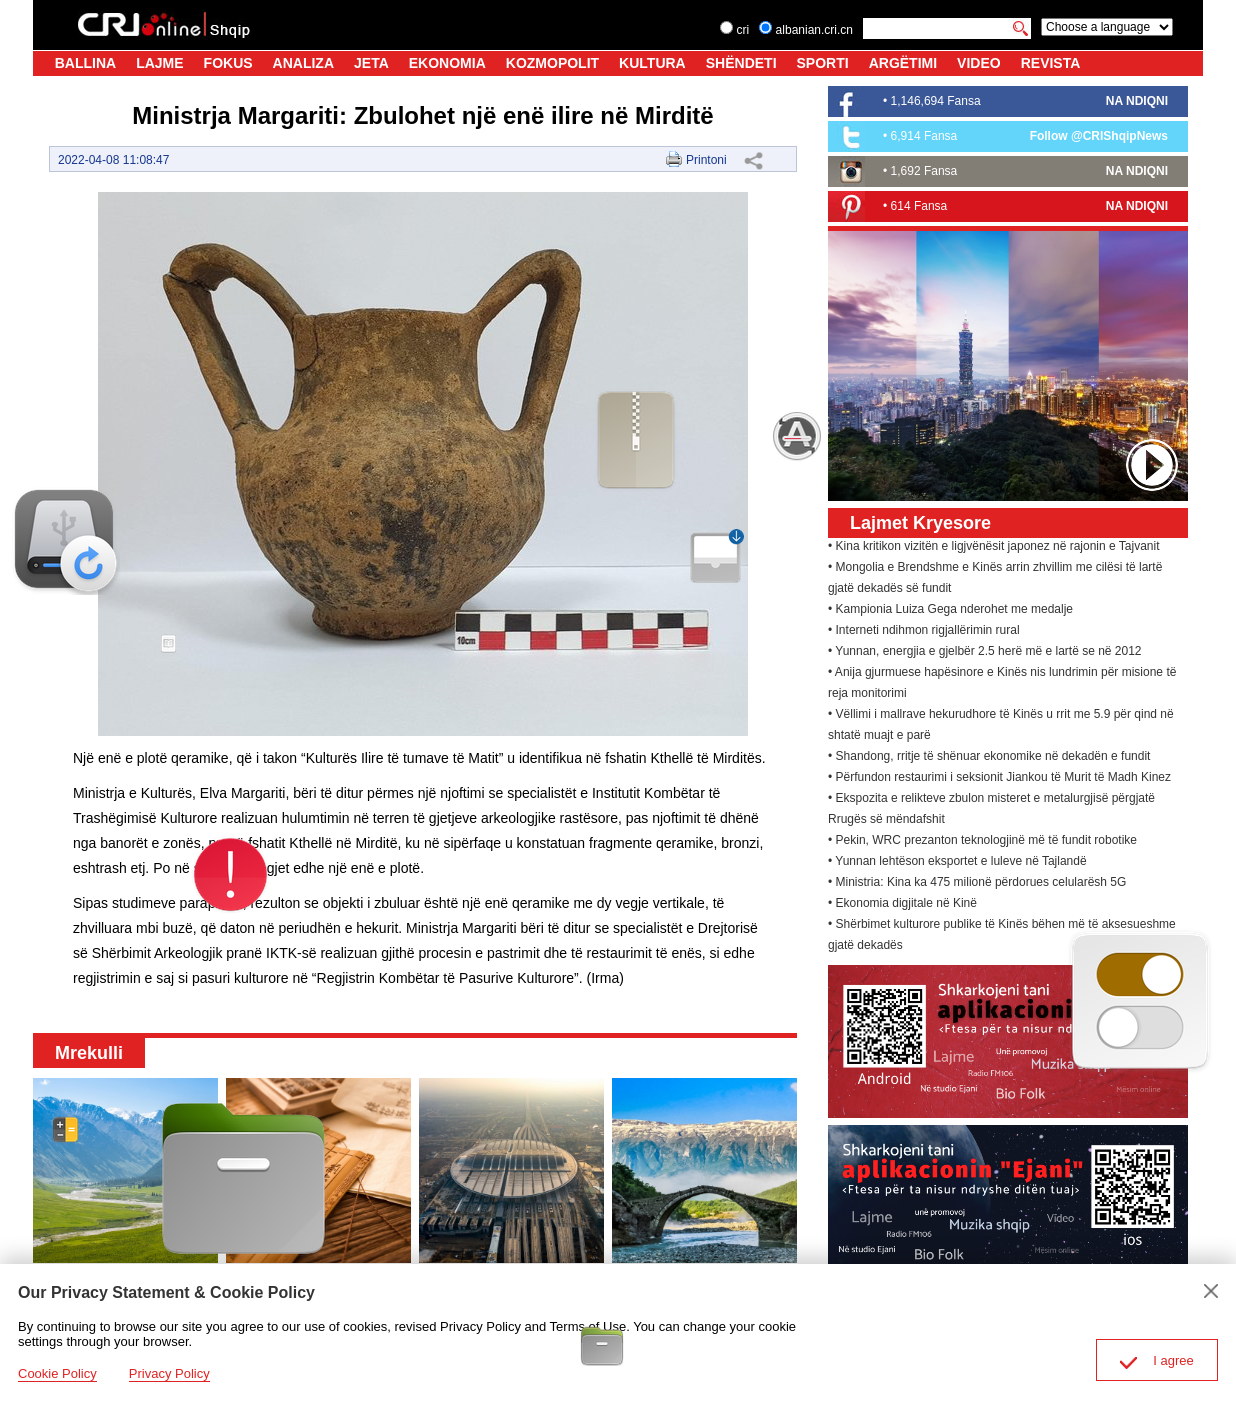 This screenshot has height=1401, width=1236. What do you see at coordinates (243, 1178) in the screenshot?
I see `open file manager application` at bounding box center [243, 1178].